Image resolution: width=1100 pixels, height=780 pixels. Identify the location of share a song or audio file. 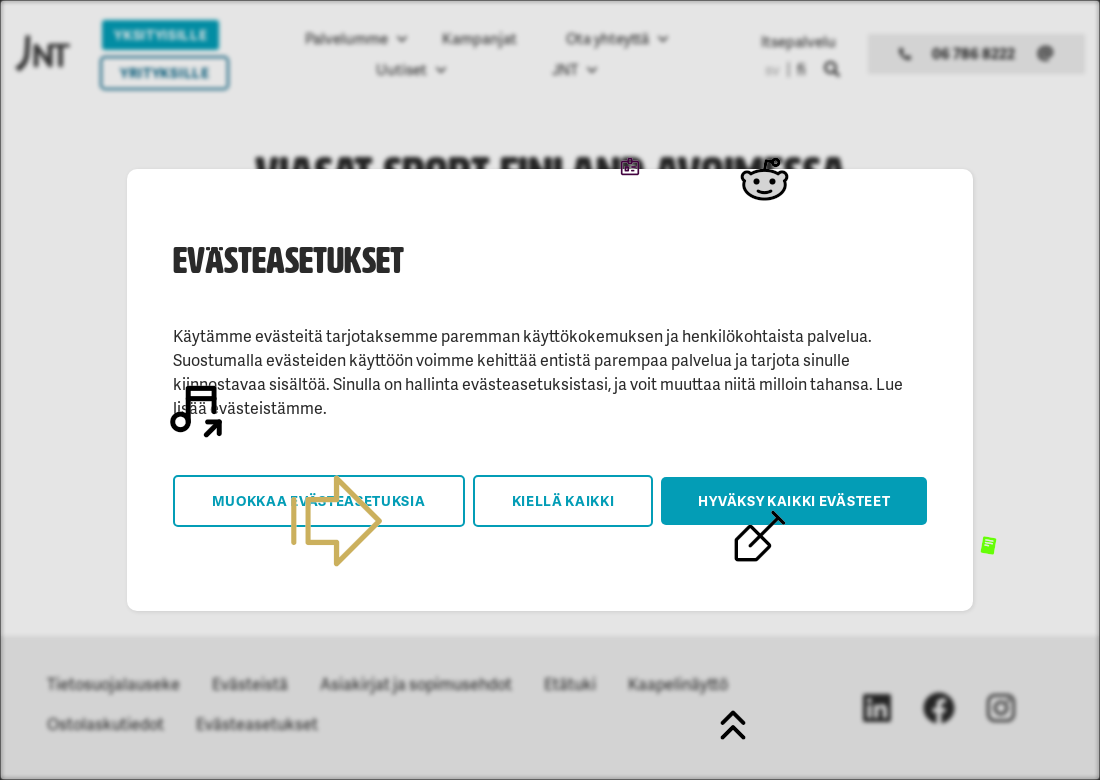
(196, 409).